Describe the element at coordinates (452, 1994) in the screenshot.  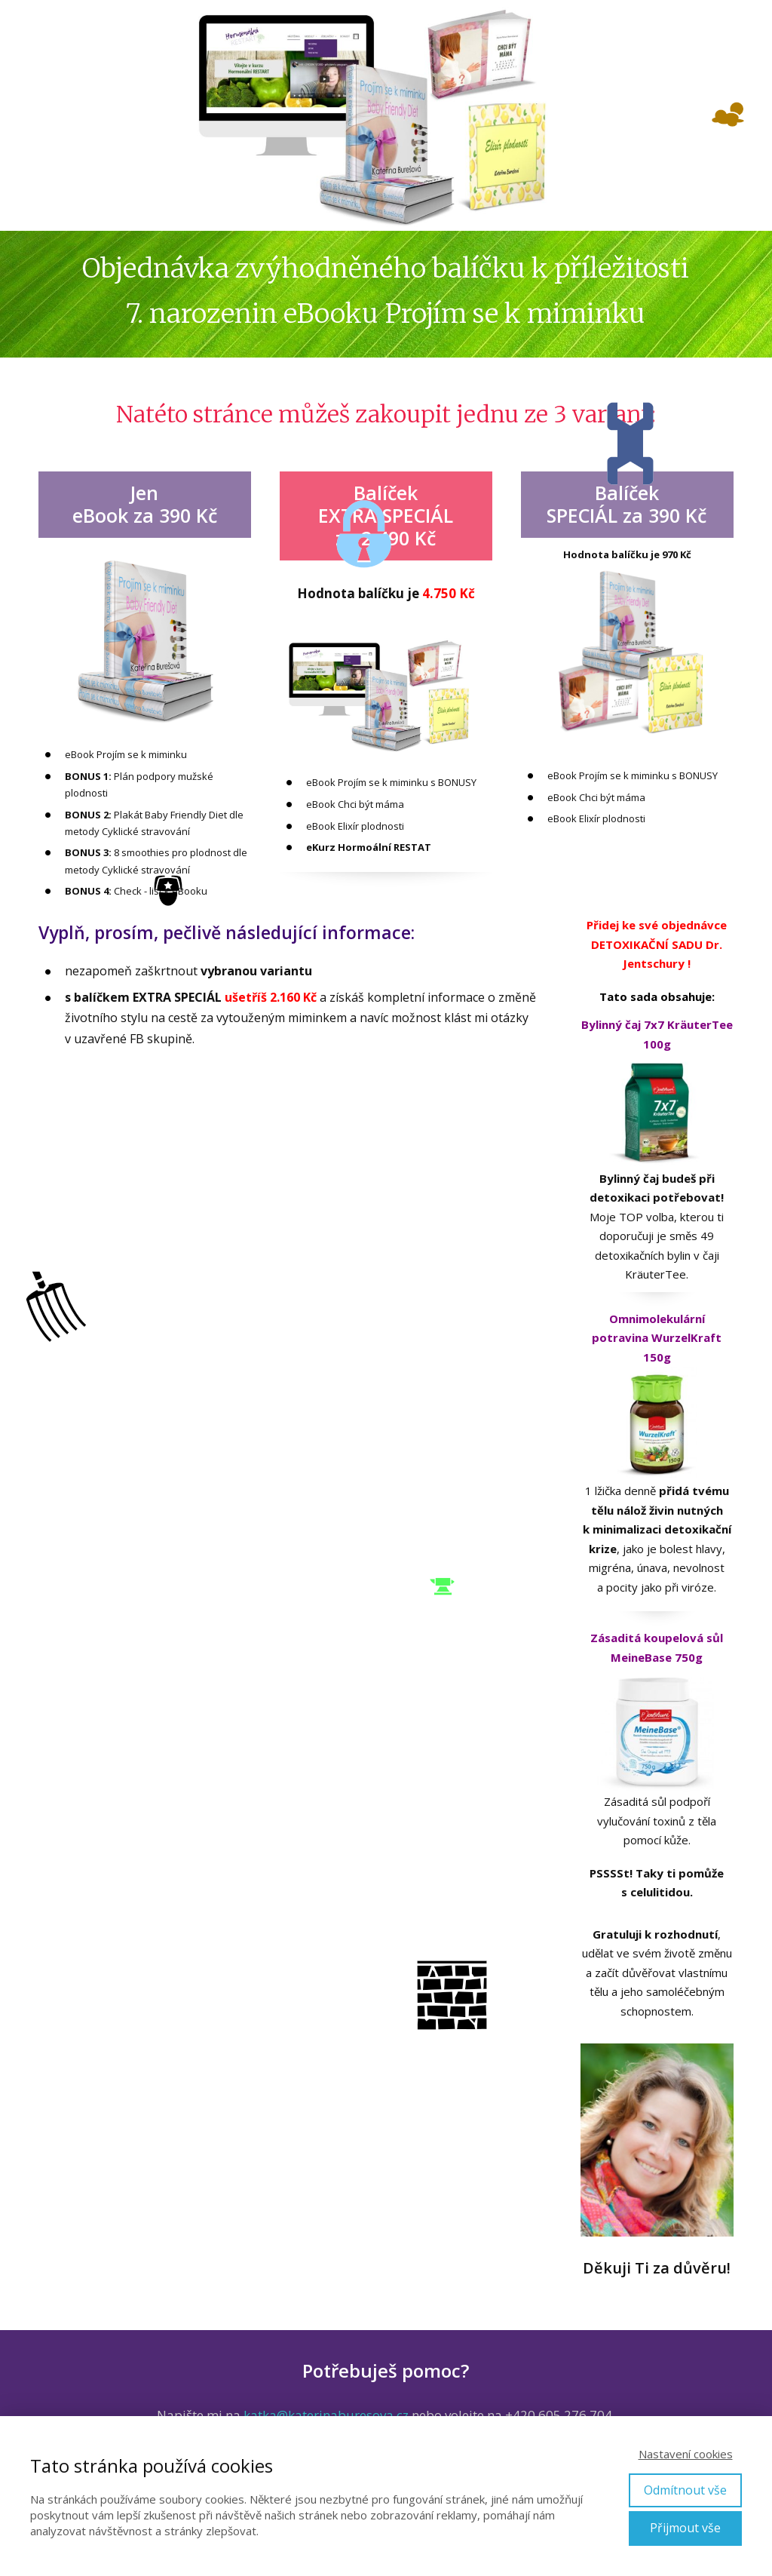
I see `build or place a stone wall in-game` at that location.